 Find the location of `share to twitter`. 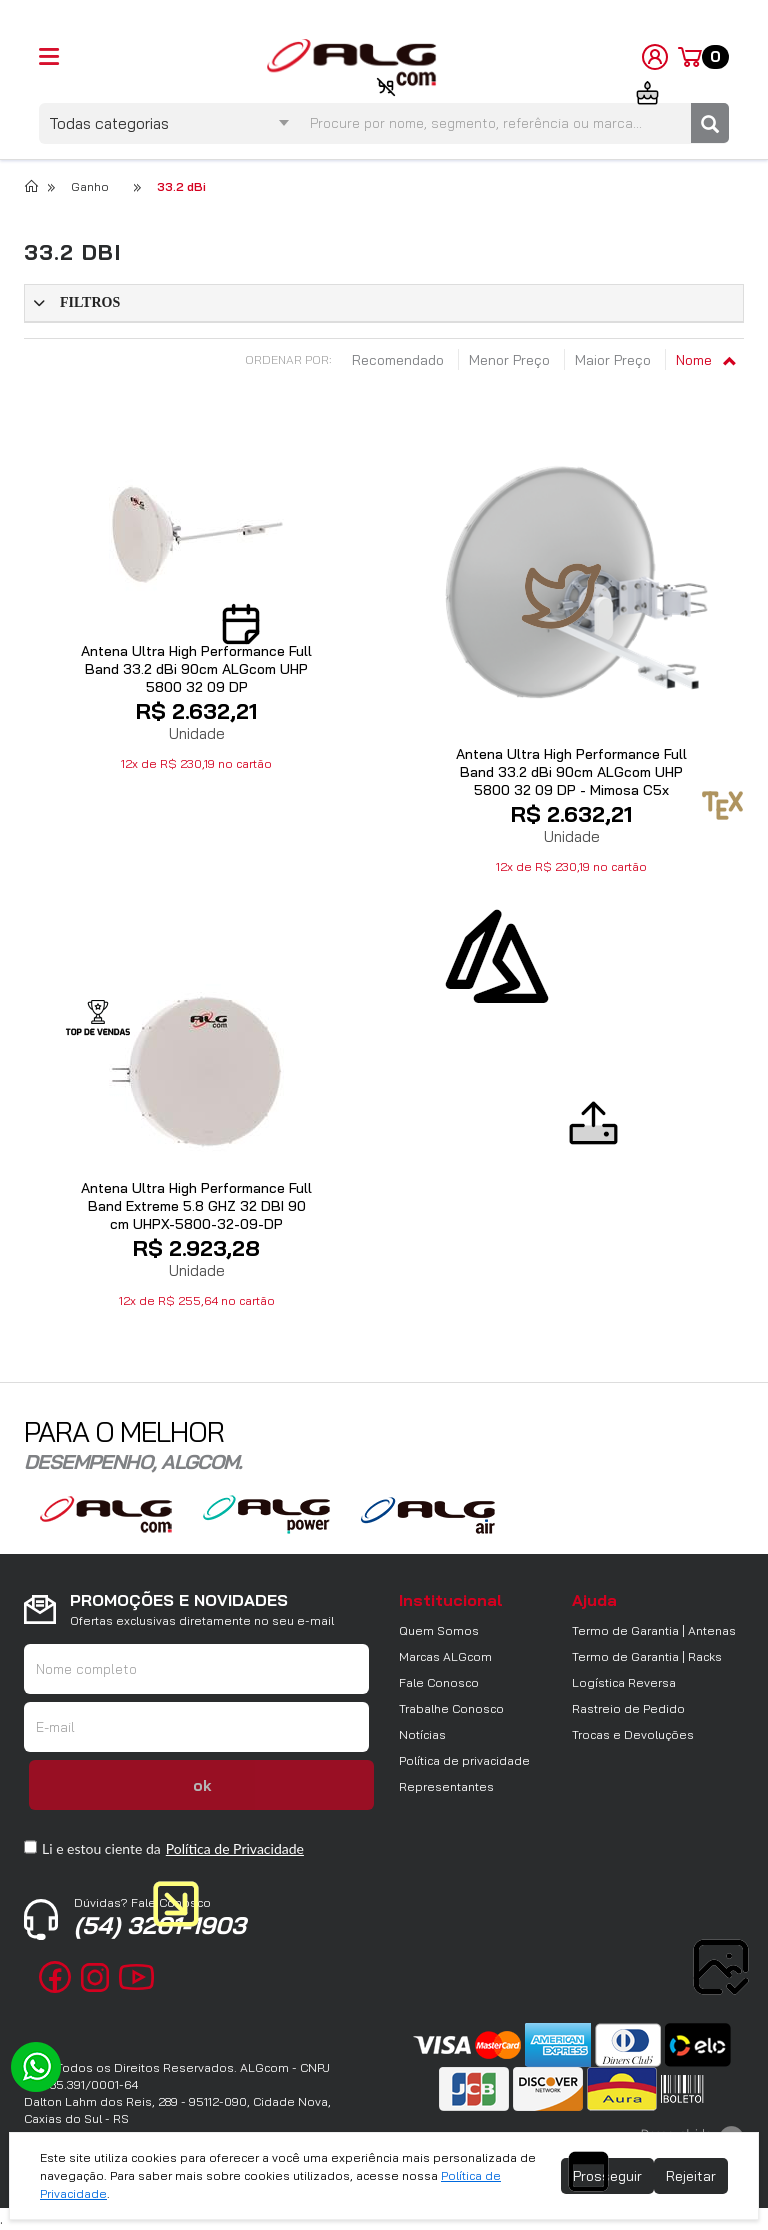

share to twitter is located at coordinates (561, 596).